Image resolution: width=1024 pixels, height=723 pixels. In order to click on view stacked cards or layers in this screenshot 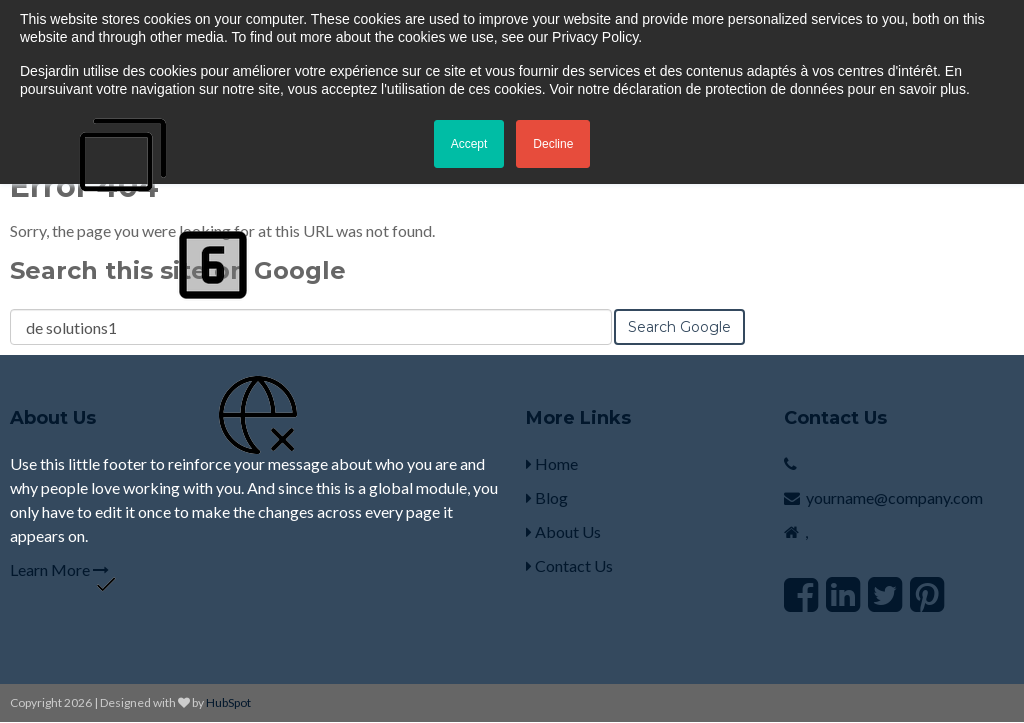, I will do `click(123, 155)`.